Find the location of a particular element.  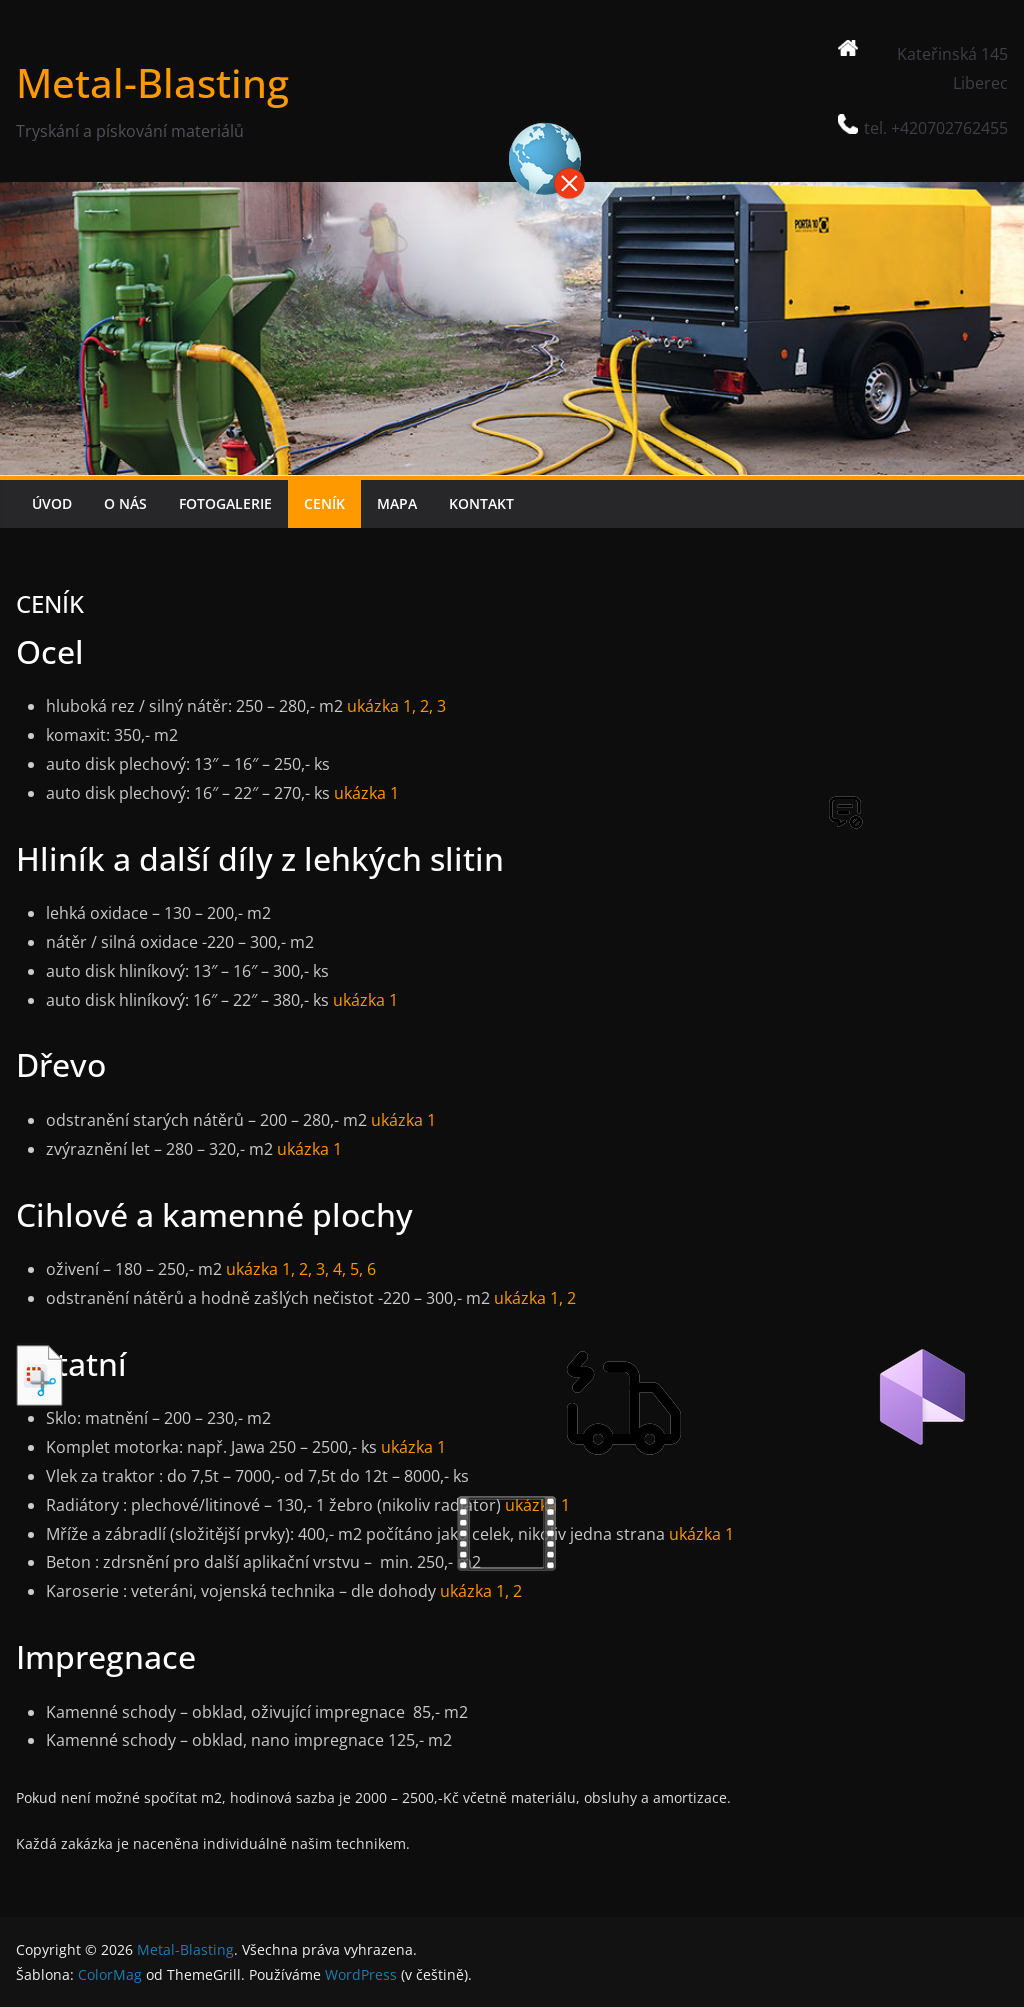

create a new screen snip or screenshot is located at coordinates (39, 1375).